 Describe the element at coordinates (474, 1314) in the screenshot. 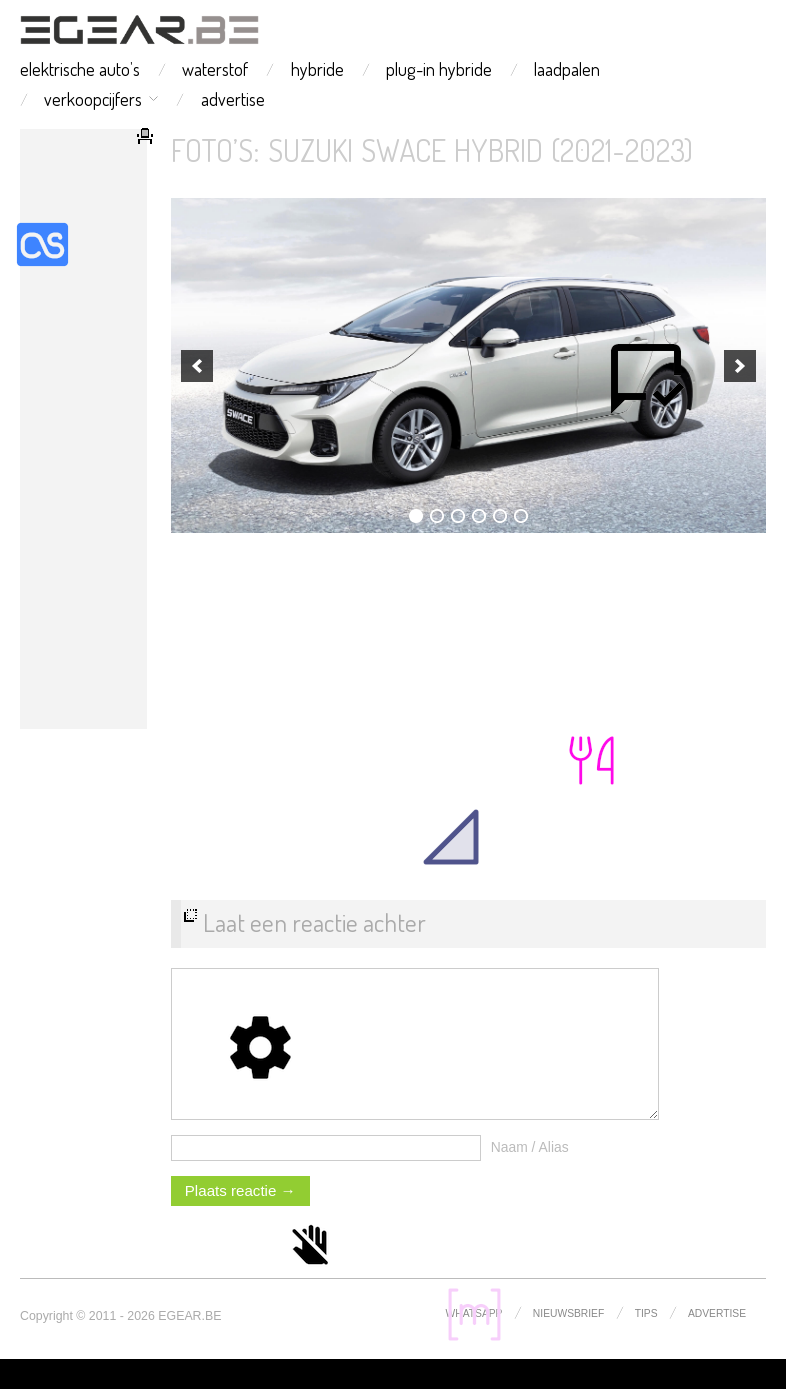

I see `connect to matrix decentralized chat network` at that location.